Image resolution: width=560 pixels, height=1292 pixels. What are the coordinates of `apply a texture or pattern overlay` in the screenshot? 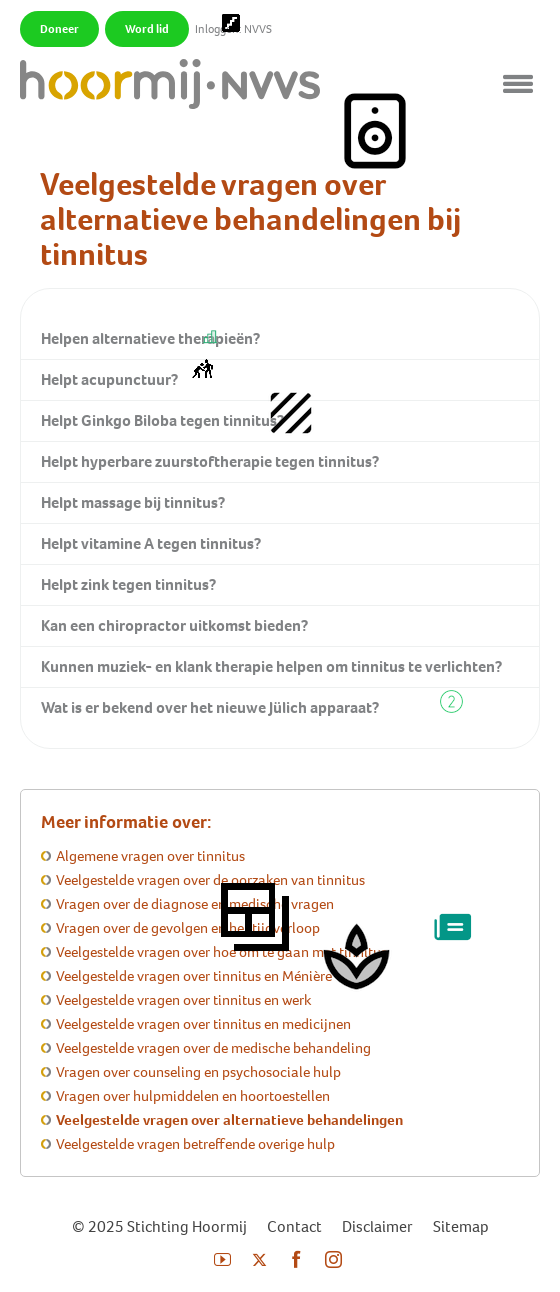 It's located at (291, 413).